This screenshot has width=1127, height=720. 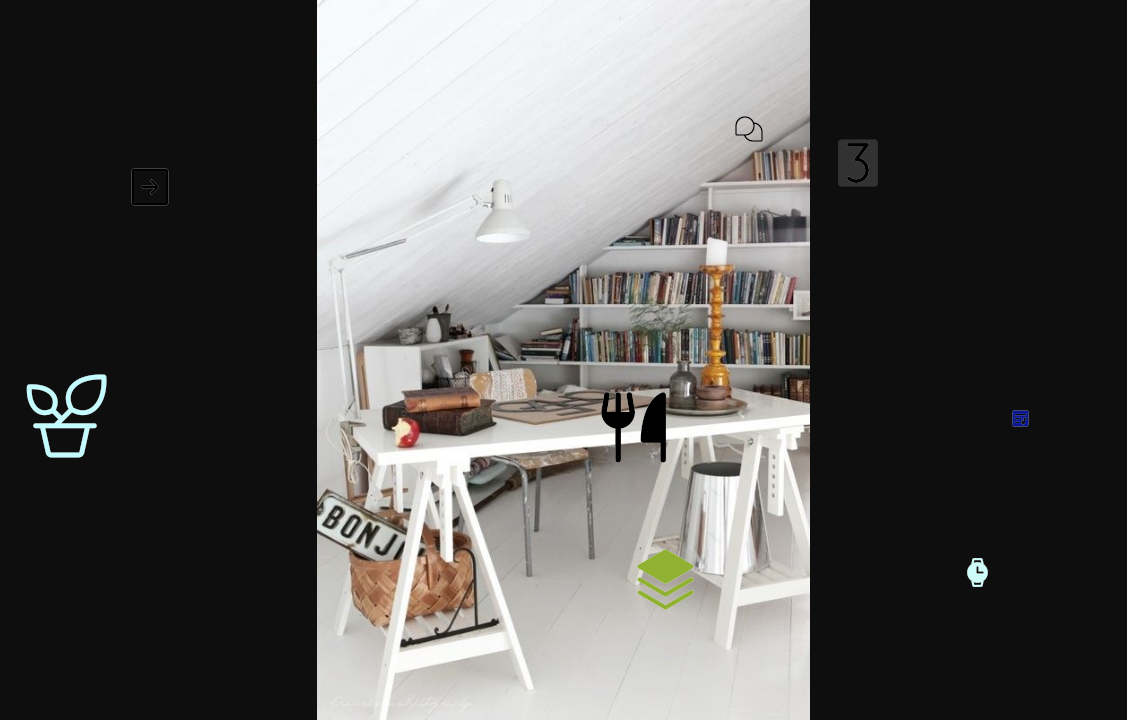 What do you see at coordinates (1020, 418) in the screenshot?
I see `view your music playlist` at bounding box center [1020, 418].